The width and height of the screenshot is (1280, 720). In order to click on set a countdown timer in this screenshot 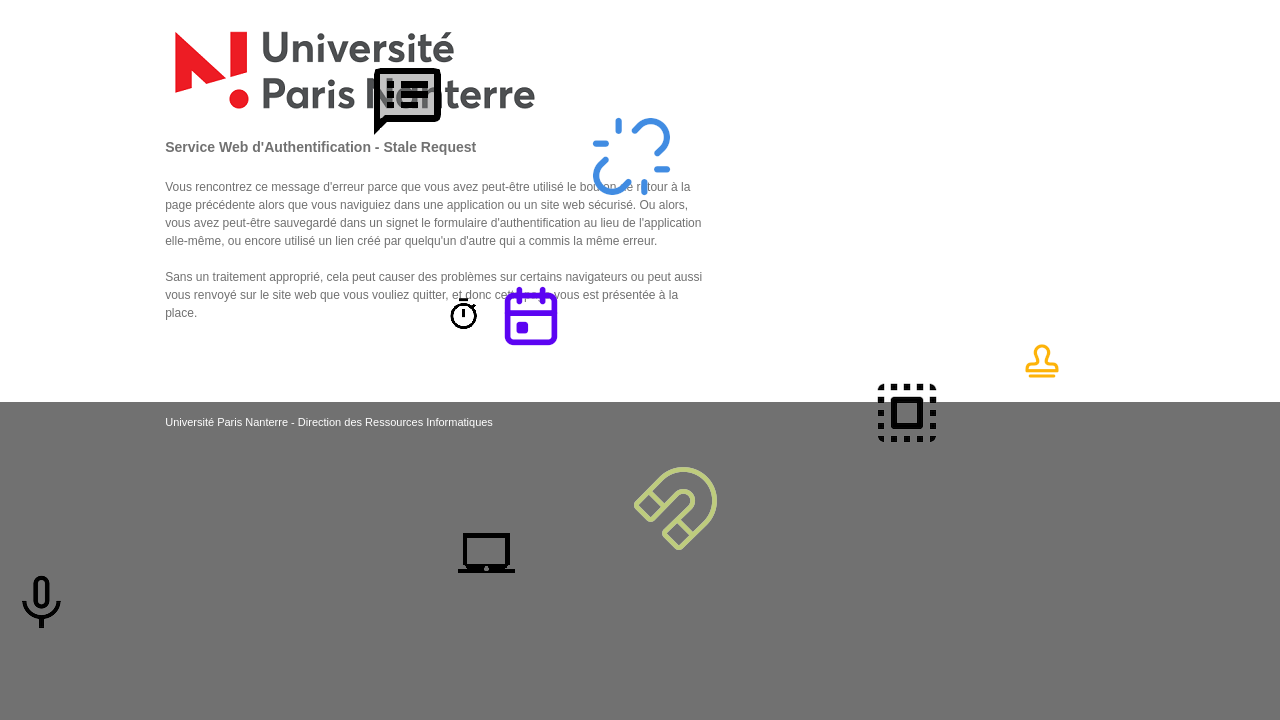, I will do `click(463, 314)`.